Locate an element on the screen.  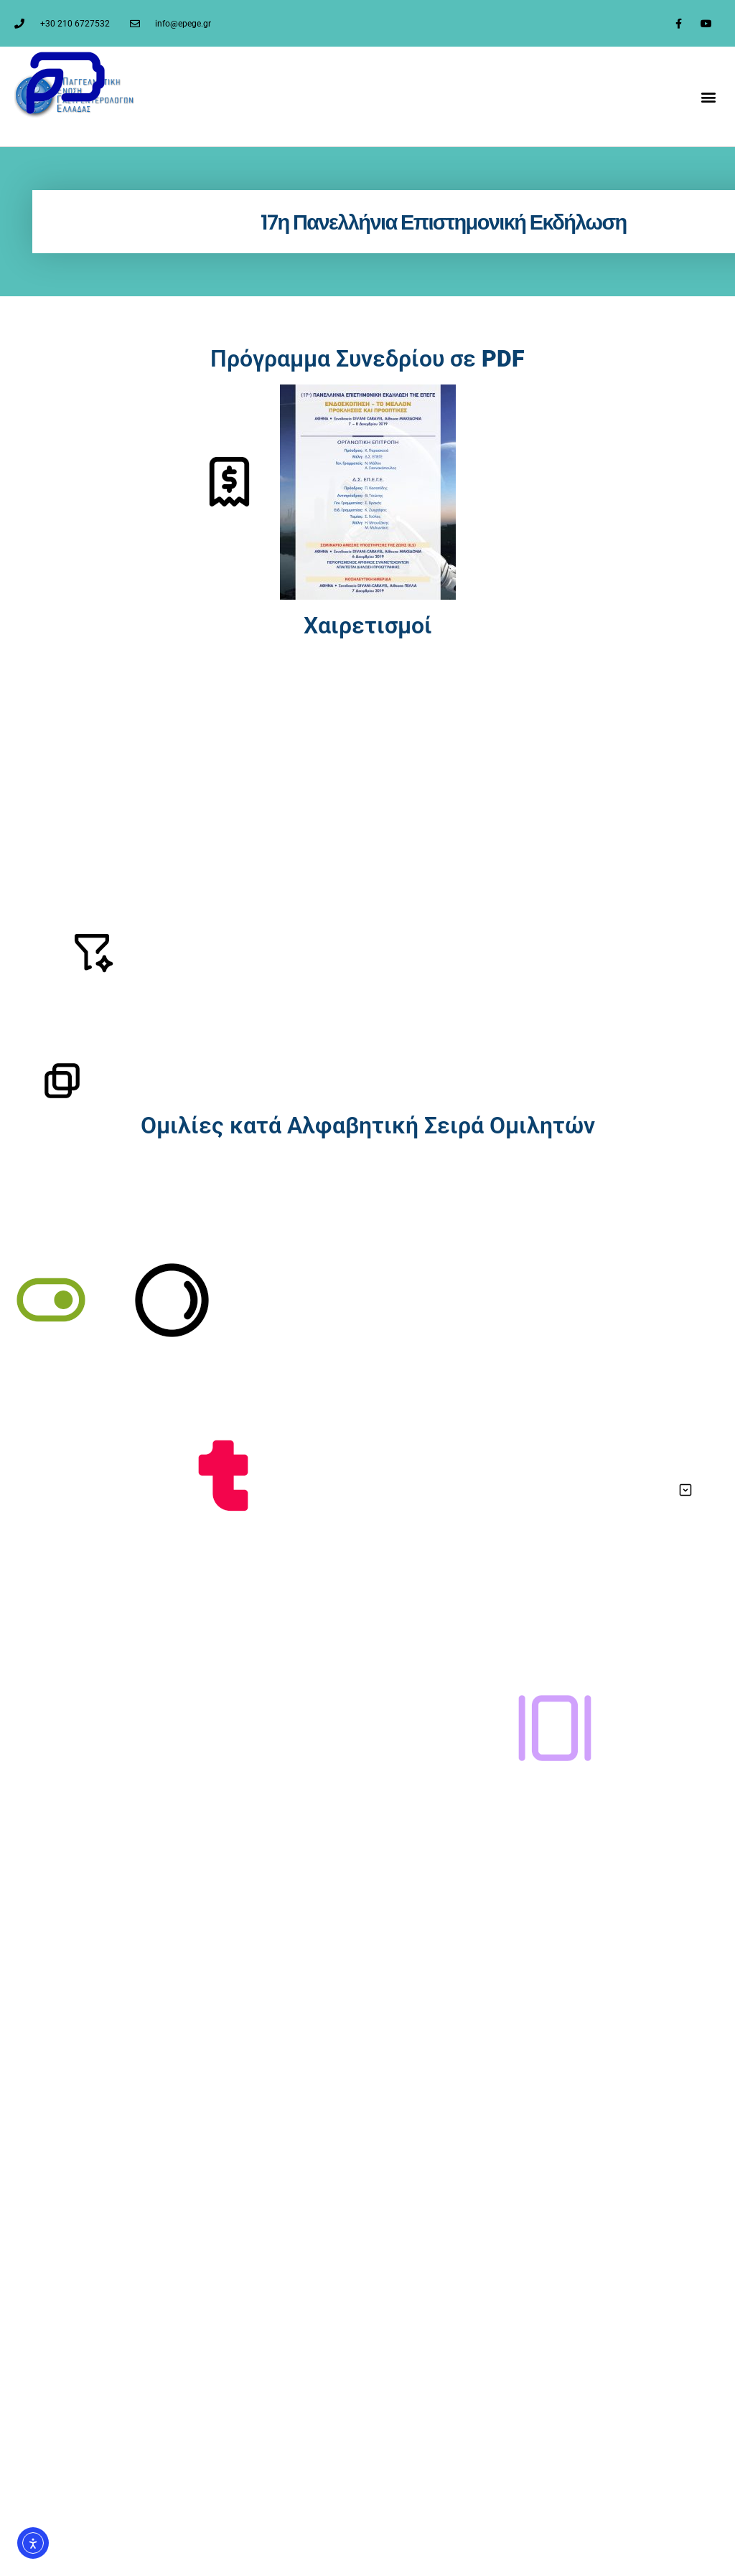
browse images in horizontal gallery view is located at coordinates (555, 1728).